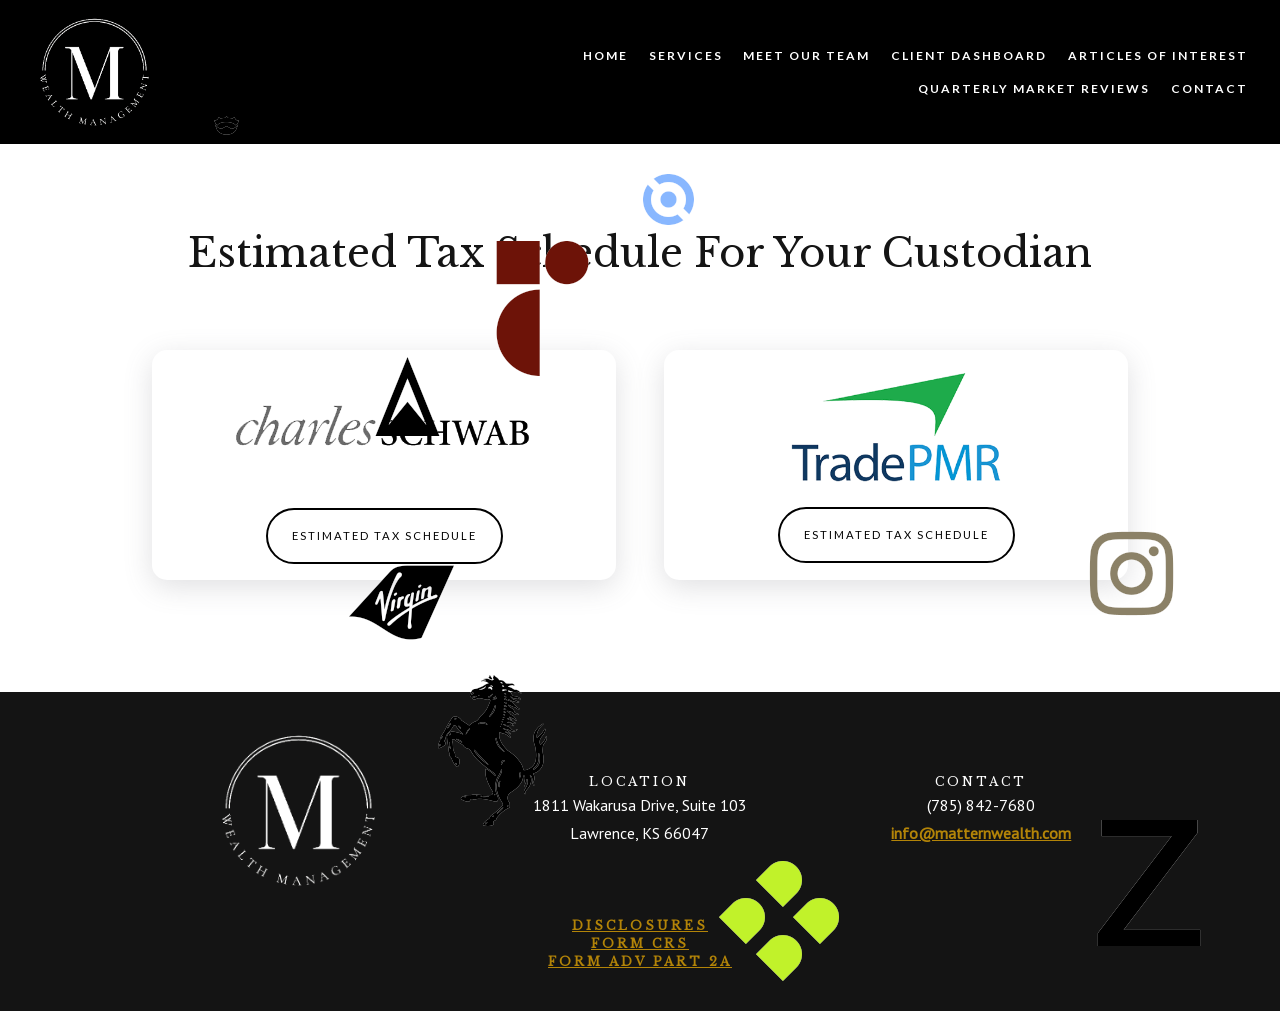 The width and height of the screenshot is (1280, 1011). I want to click on navigate to the nim programming language website, so click(226, 125).